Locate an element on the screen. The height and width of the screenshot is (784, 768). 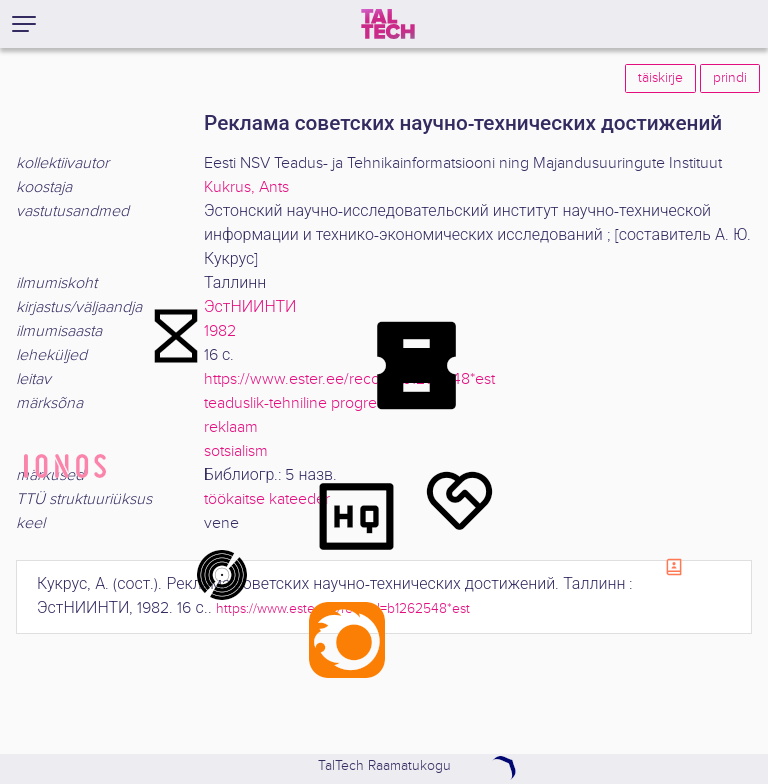
ionos web hosting and cloud services logo is located at coordinates (65, 466).